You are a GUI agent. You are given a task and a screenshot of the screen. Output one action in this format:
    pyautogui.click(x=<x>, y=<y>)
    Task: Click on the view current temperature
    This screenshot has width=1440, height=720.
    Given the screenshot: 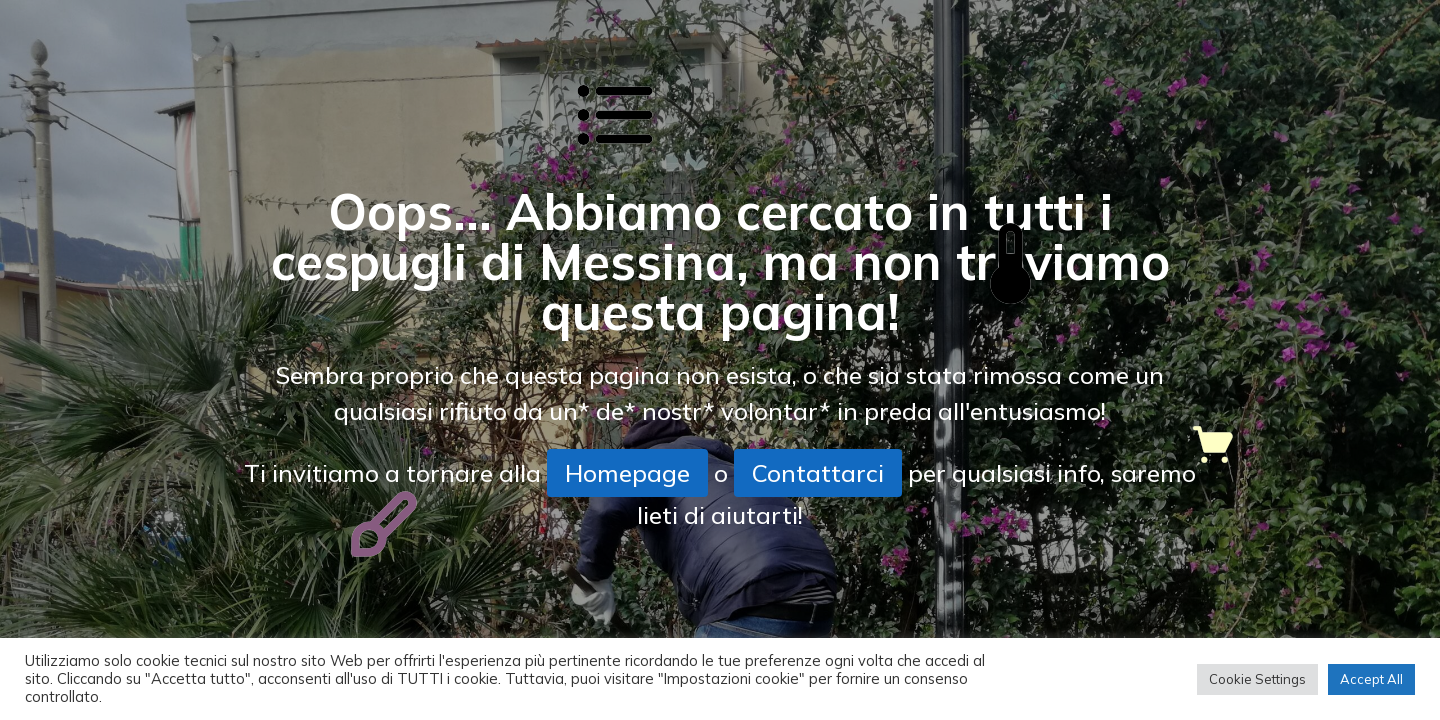 What is the action you would take?
    pyautogui.click(x=1010, y=263)
    